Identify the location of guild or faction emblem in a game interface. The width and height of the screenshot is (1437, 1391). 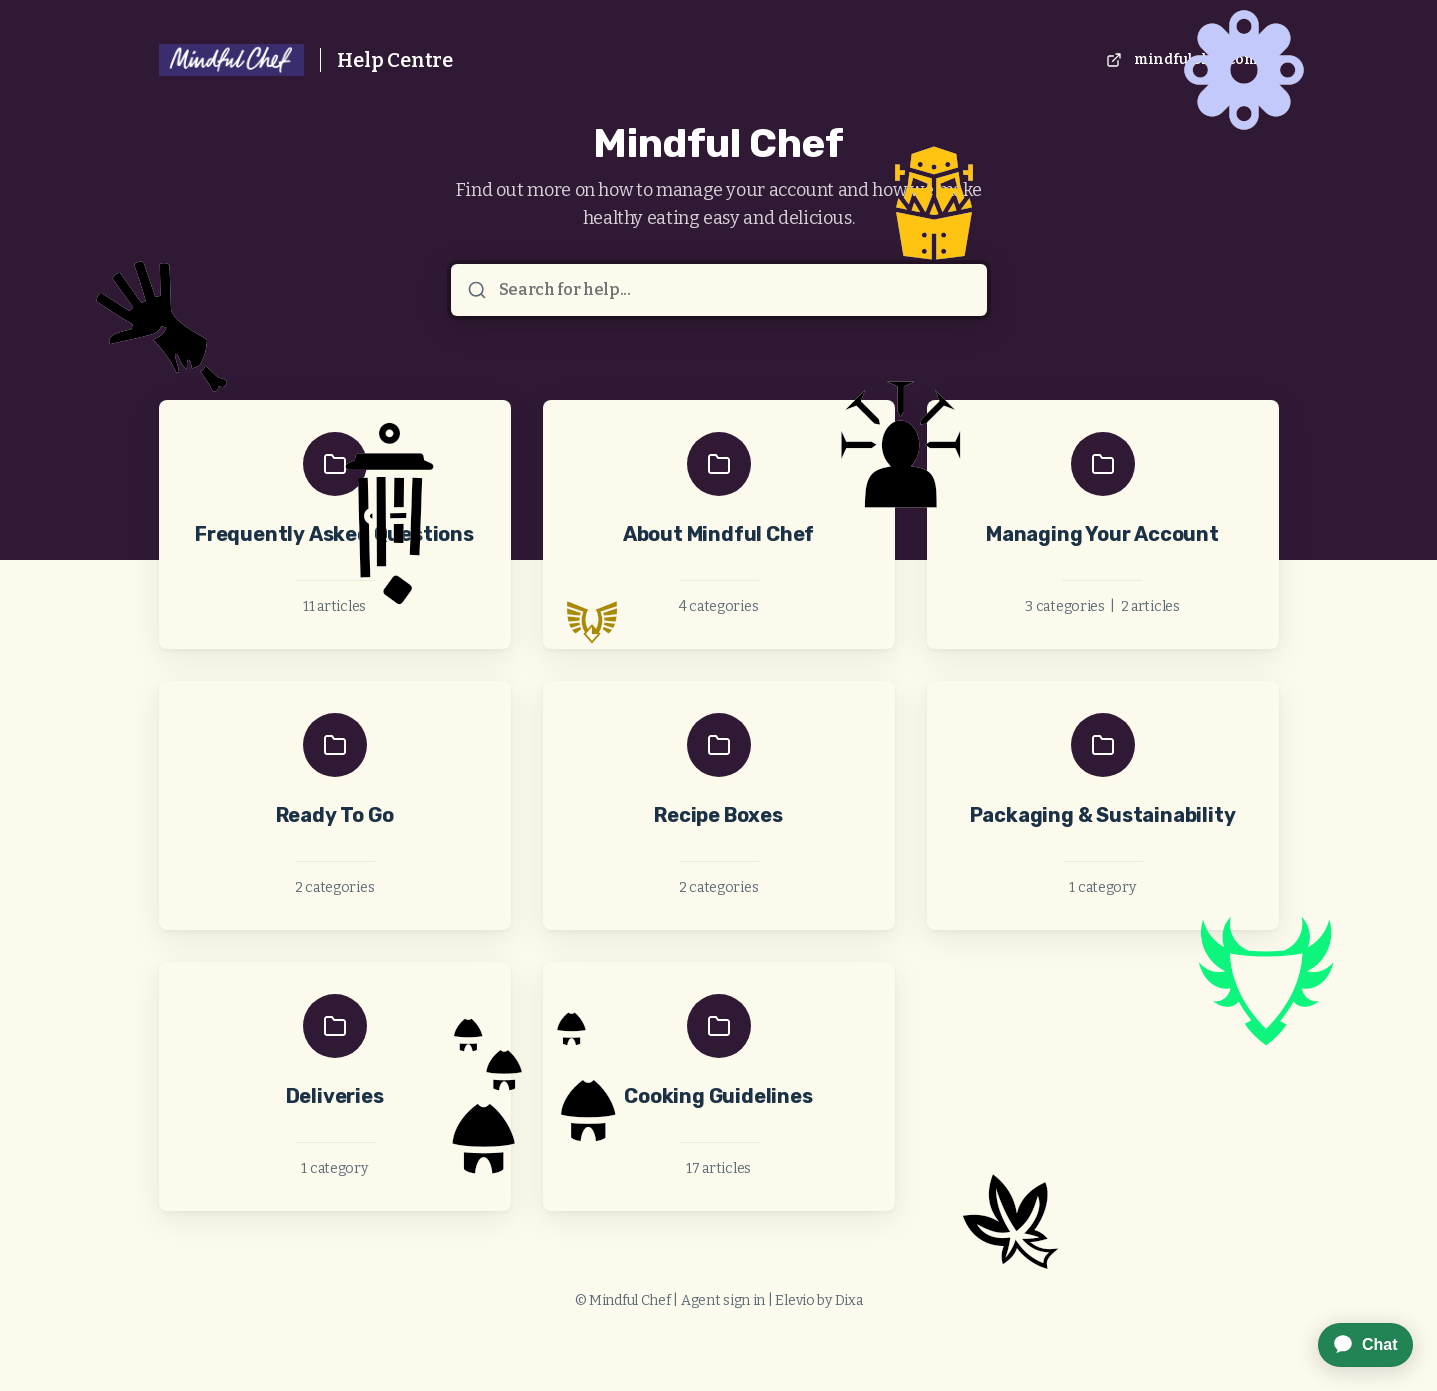
(592, 619).